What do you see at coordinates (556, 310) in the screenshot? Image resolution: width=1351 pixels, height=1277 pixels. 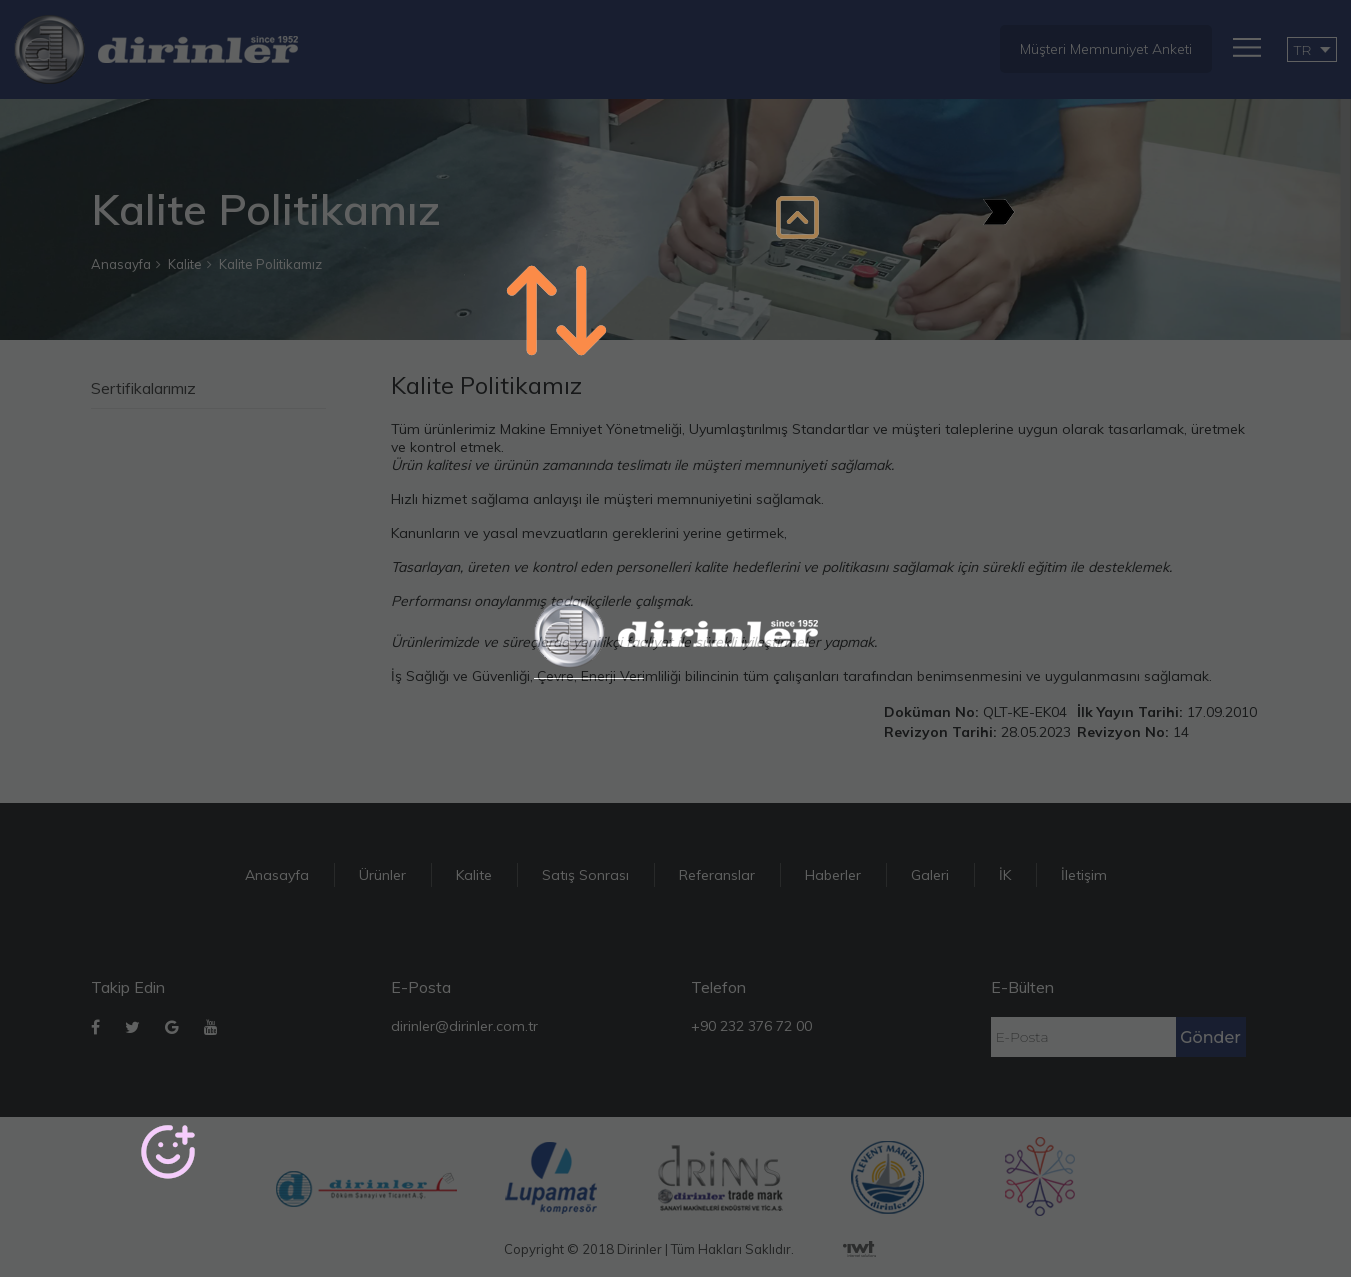 I see `sort items in ascending or descending order` at bounding box center [556, 310].